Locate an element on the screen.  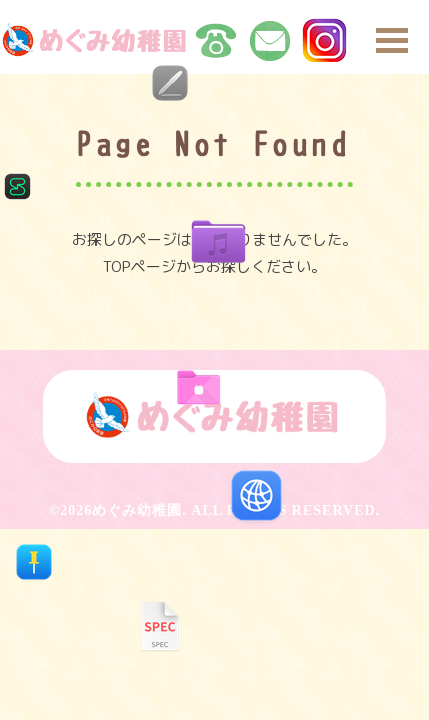
open your music folder is located at coordinates (218, 241).